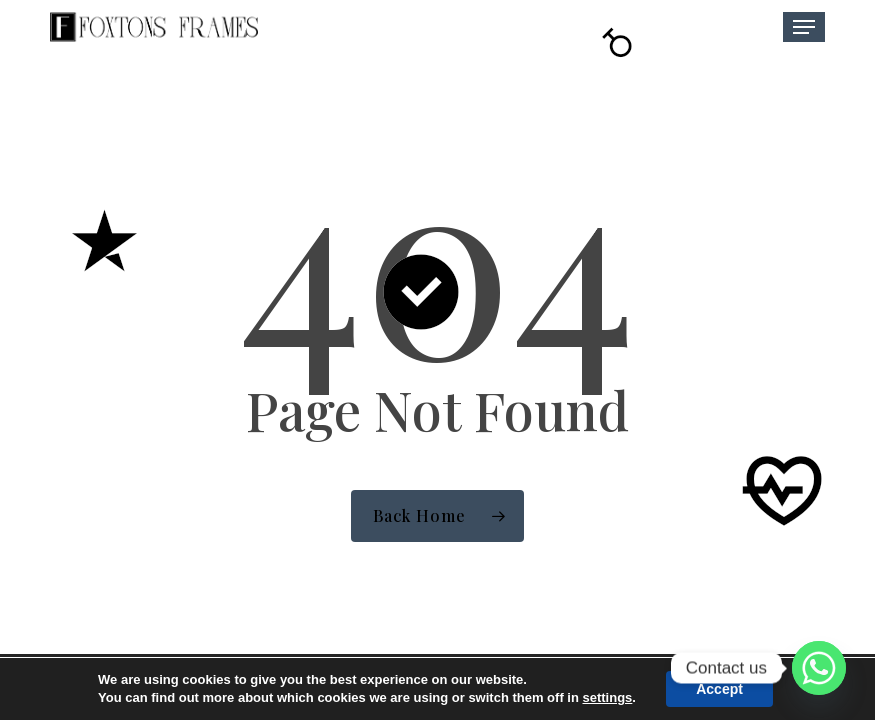 The height and width of the screenshot is (720, 875). Describe the element at coordinates (618, 42) in the screenshot. I see `indicates transgender or travesti gender identity` at that location.